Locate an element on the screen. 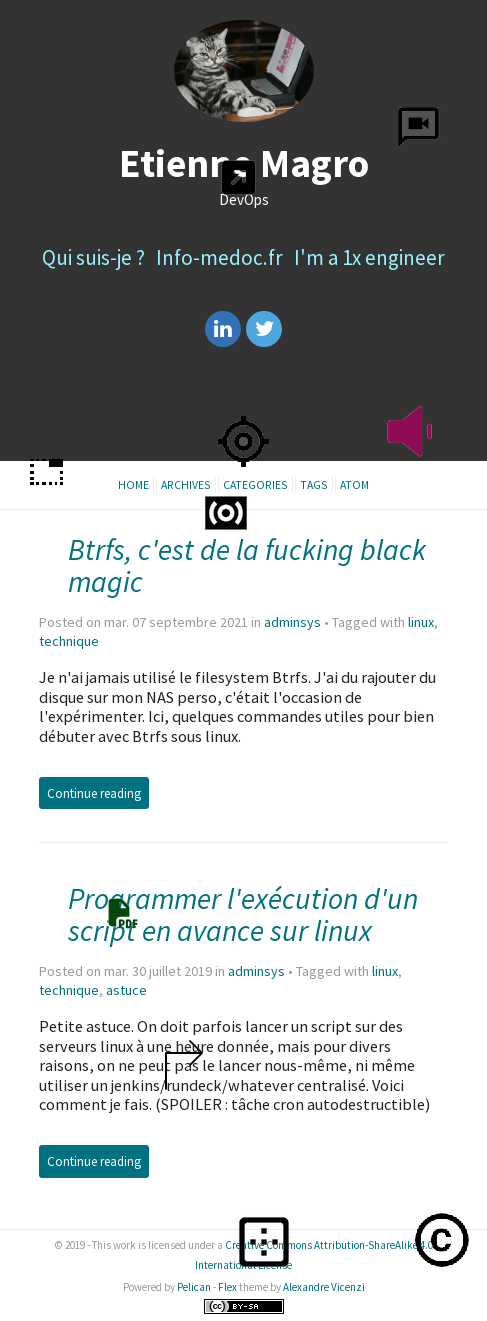 Image resolution: width=487 pixels, height=1321 pixels. open link in a new window or tab is located at coordinates (238, 177).